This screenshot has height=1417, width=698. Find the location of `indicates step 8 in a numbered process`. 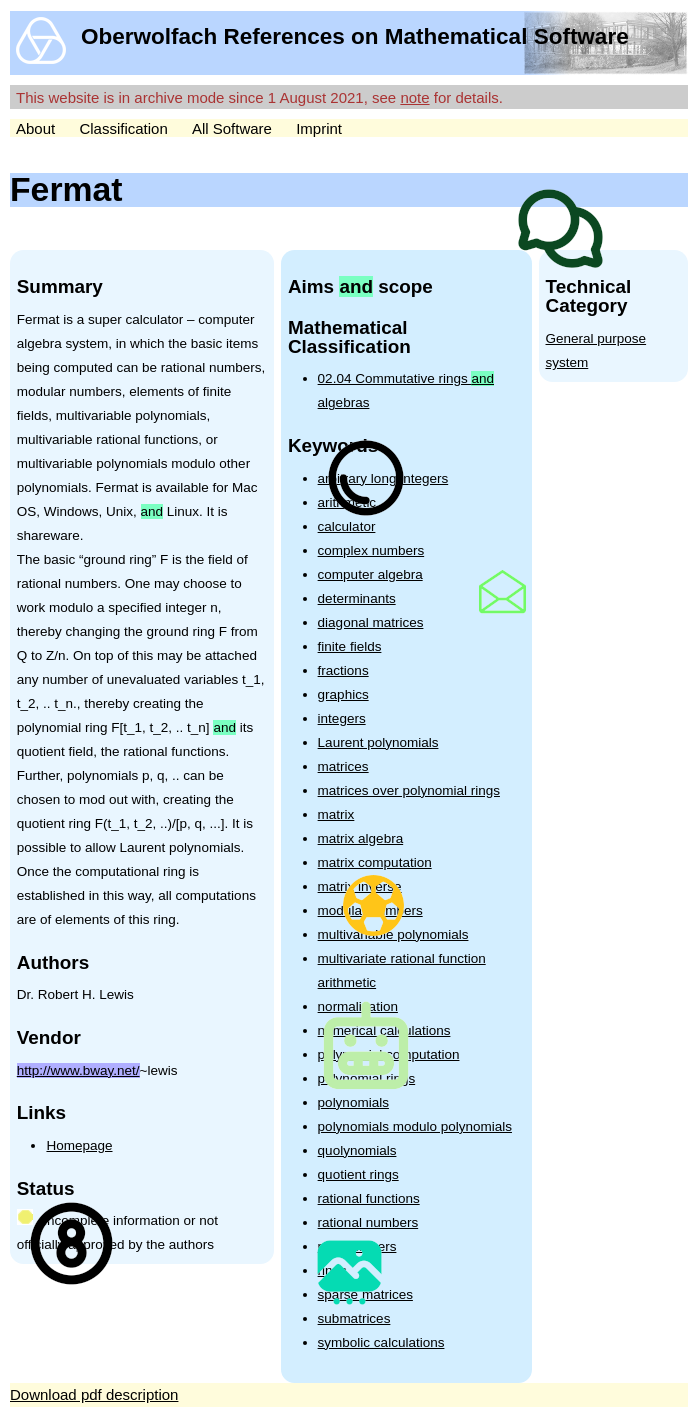

indicates step 8 in a numbered process is located at coordinates (71, 1243).